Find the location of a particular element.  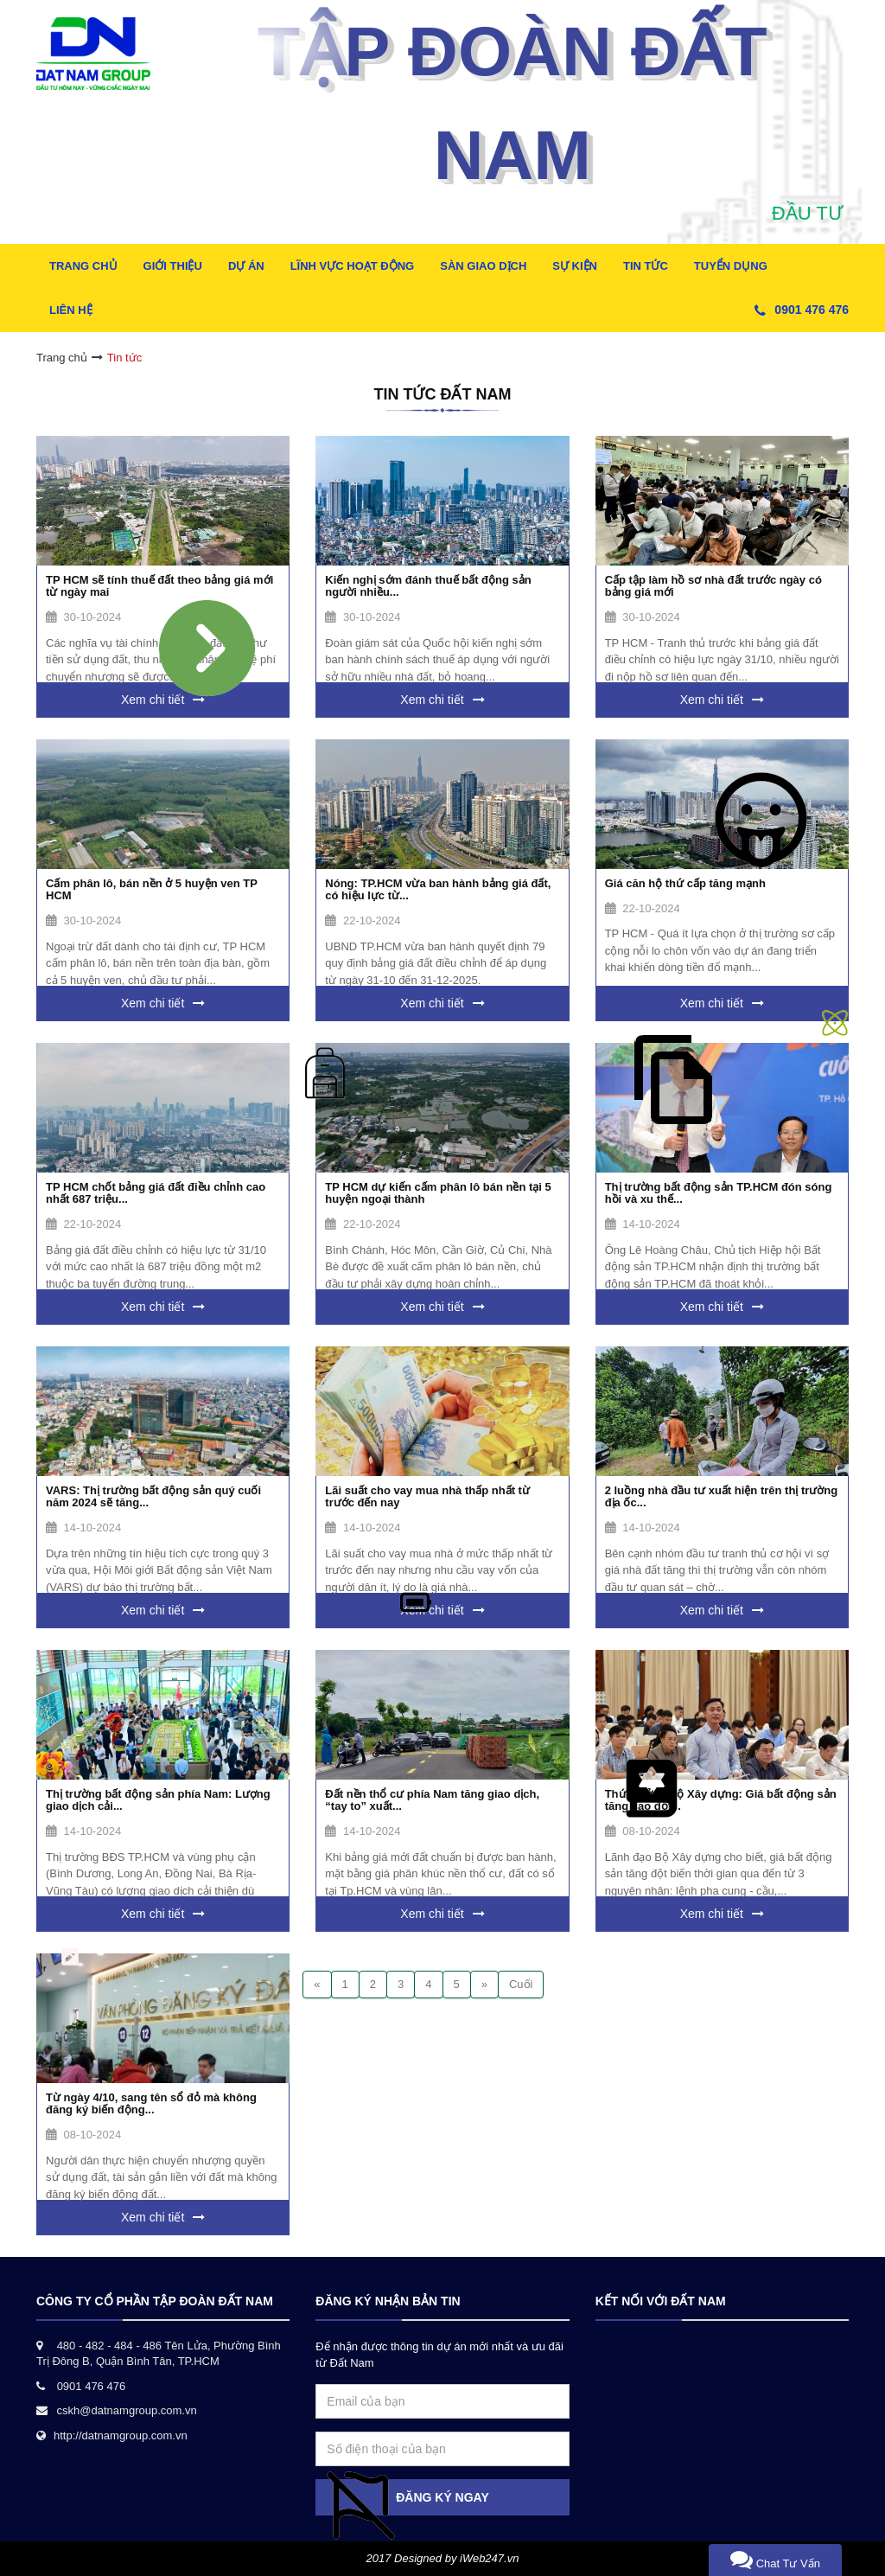

access science or chemistry features is located at coordinates (835, 1023).